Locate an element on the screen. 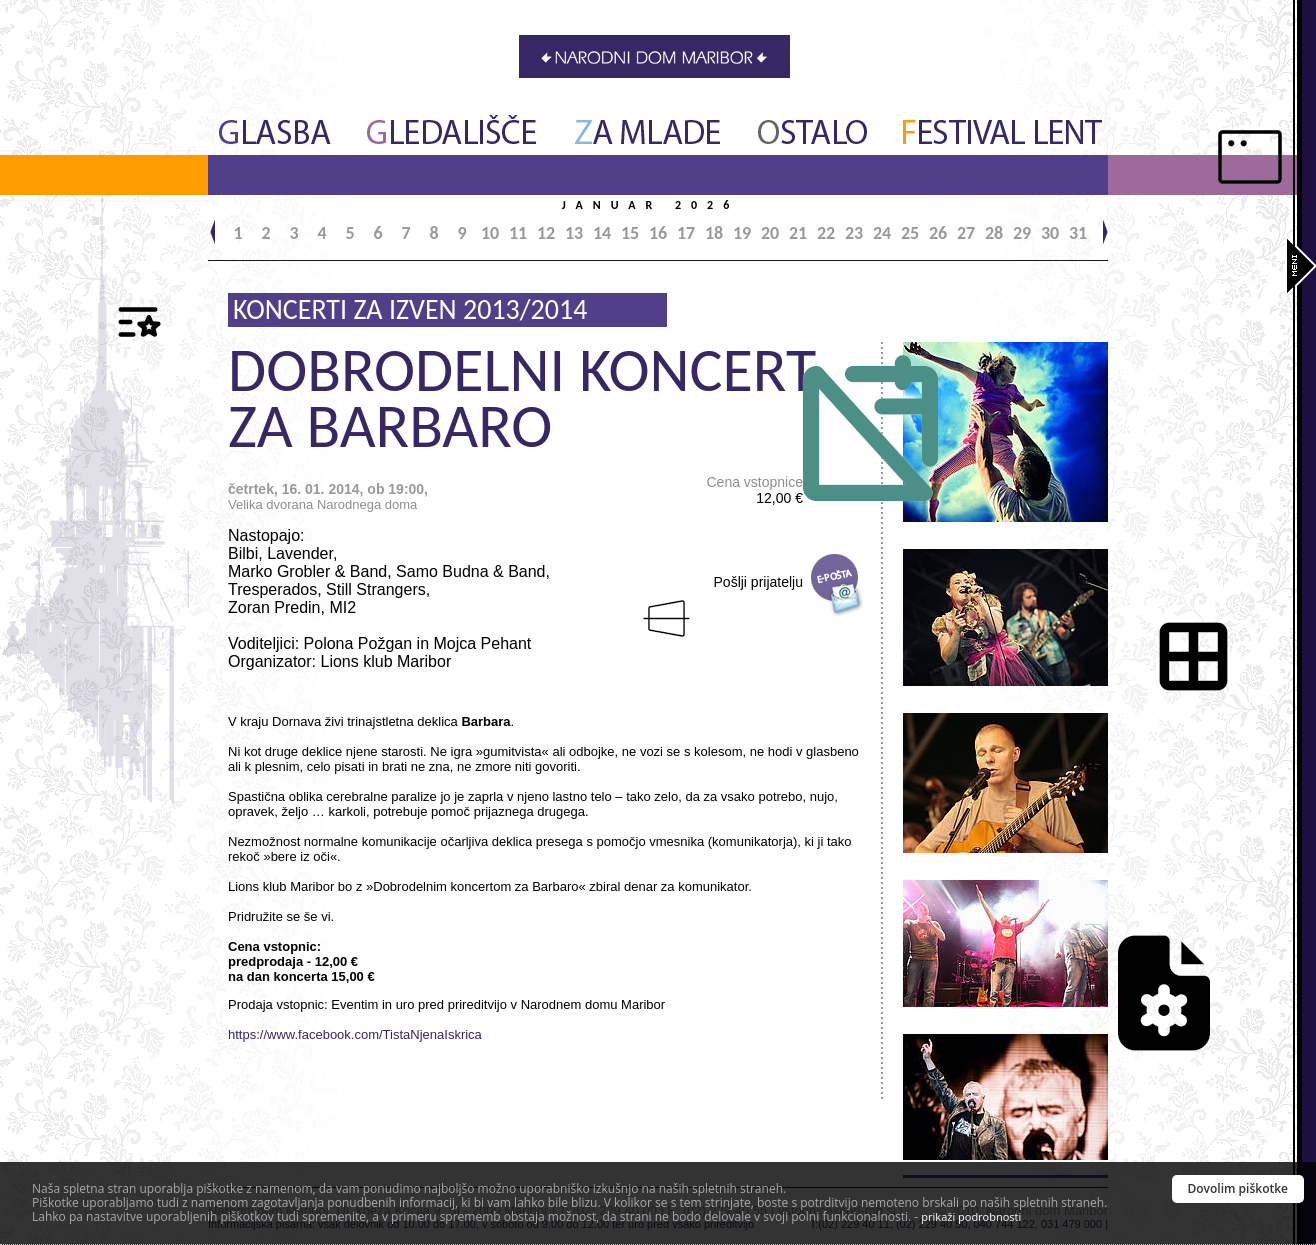  access file settings or preferences is located at coordinates (1164, 993).